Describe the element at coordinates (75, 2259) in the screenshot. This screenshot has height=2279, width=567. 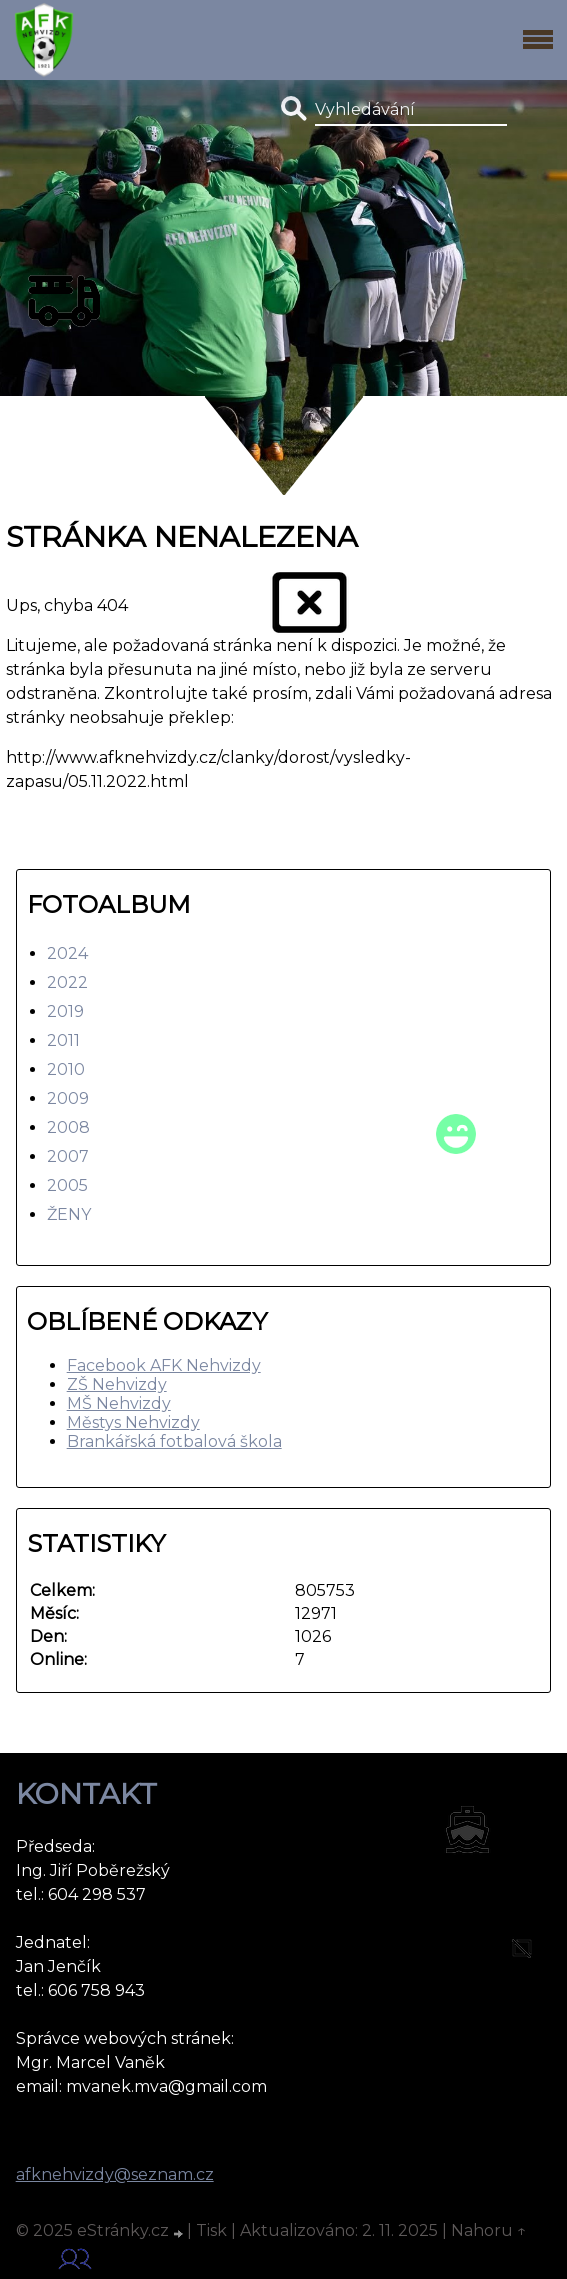
I see `view all users or contacts` at that location.